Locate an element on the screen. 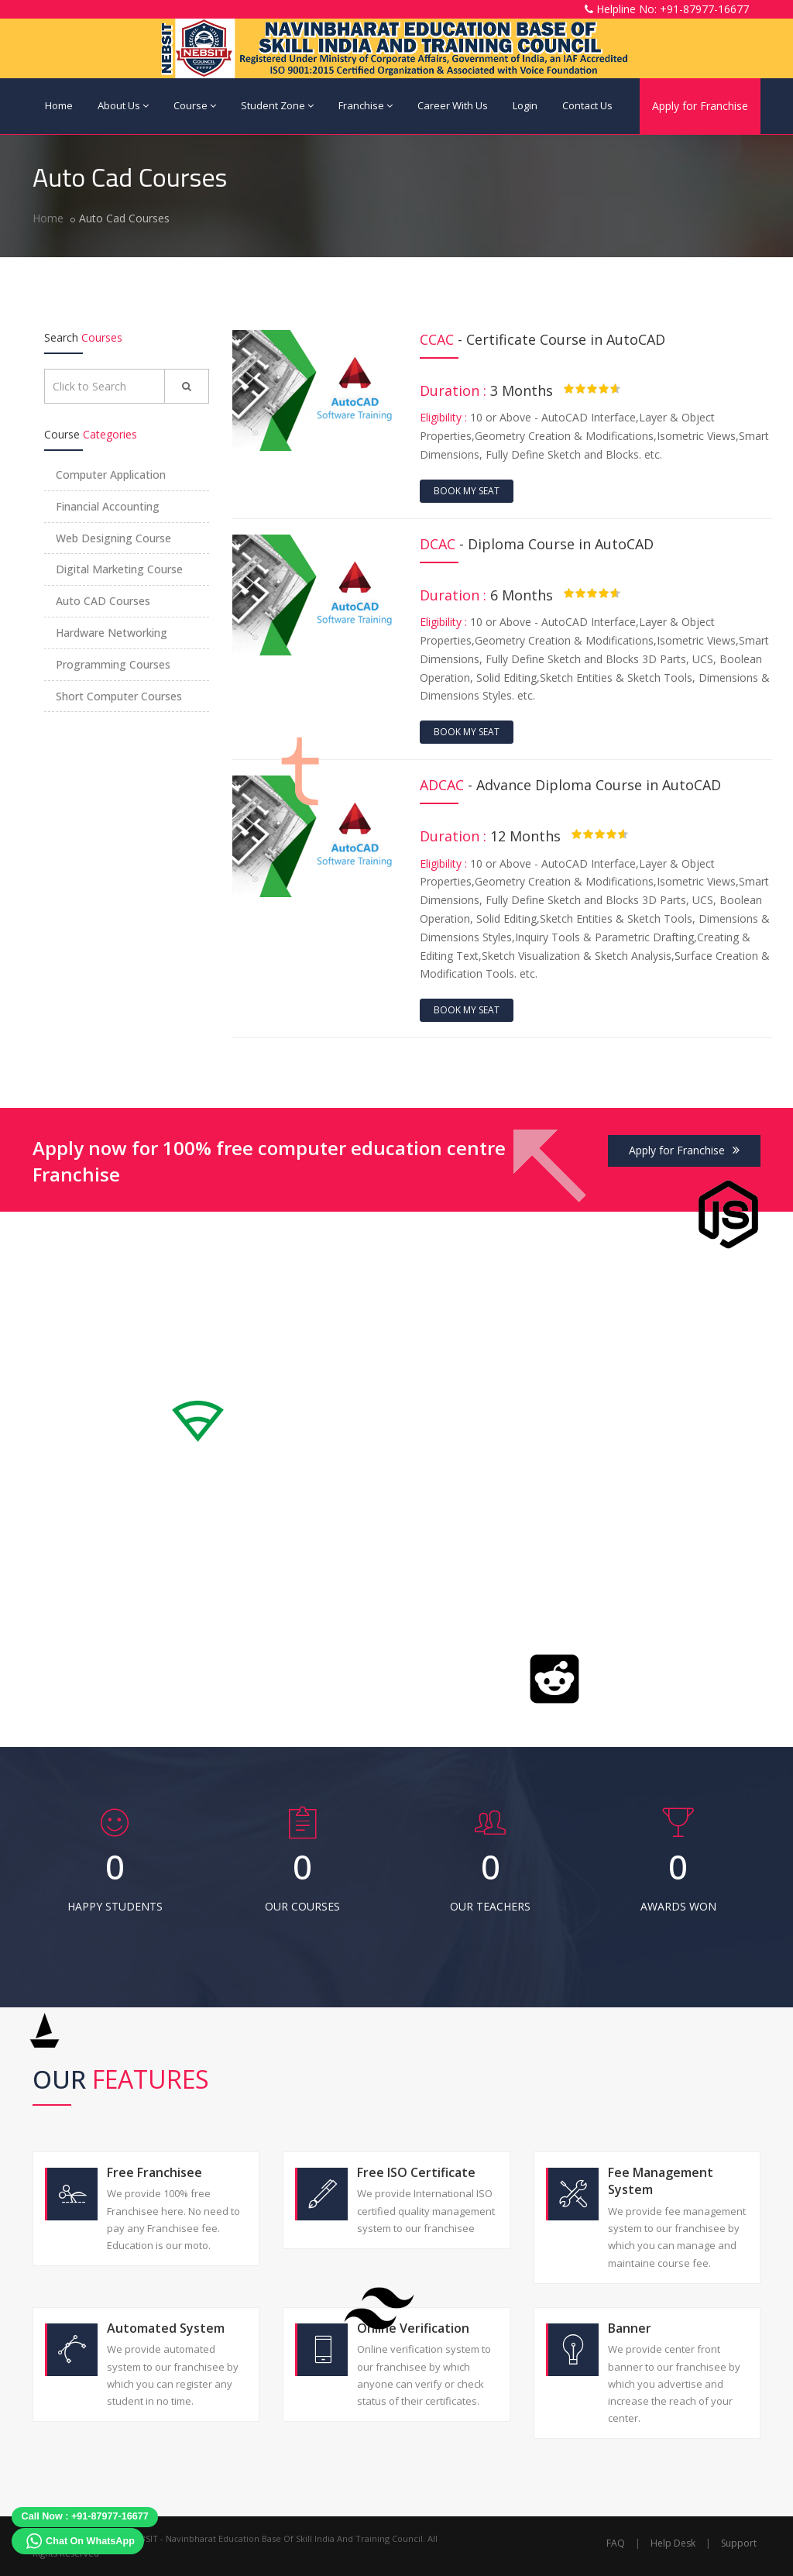 The image size is (793, 2576). open reddit app is located at coordinates (554, 1679).